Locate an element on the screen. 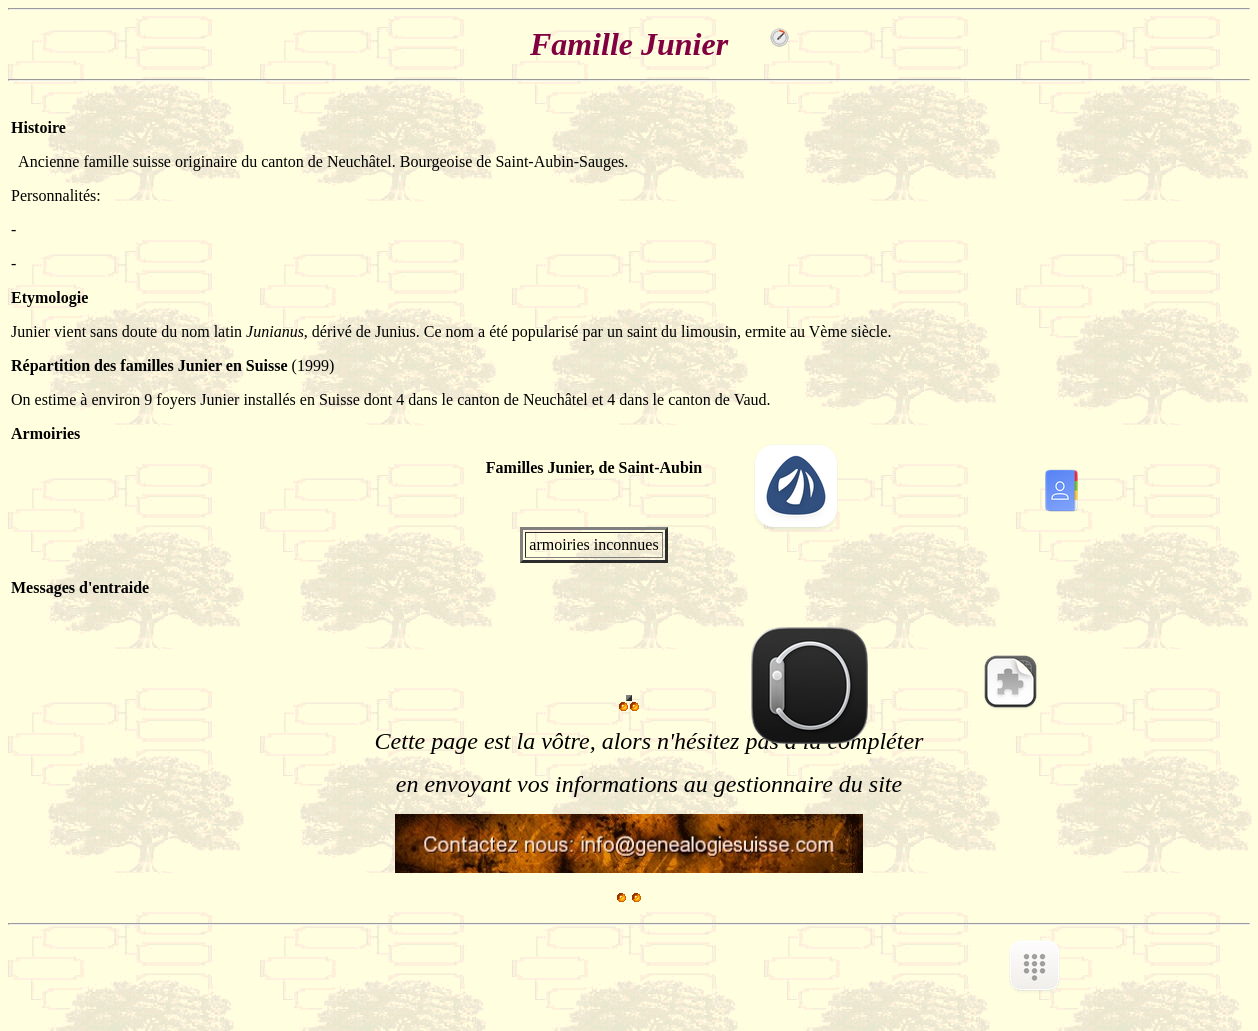  launch the antergos linux application is located at coordinates (796, 486).